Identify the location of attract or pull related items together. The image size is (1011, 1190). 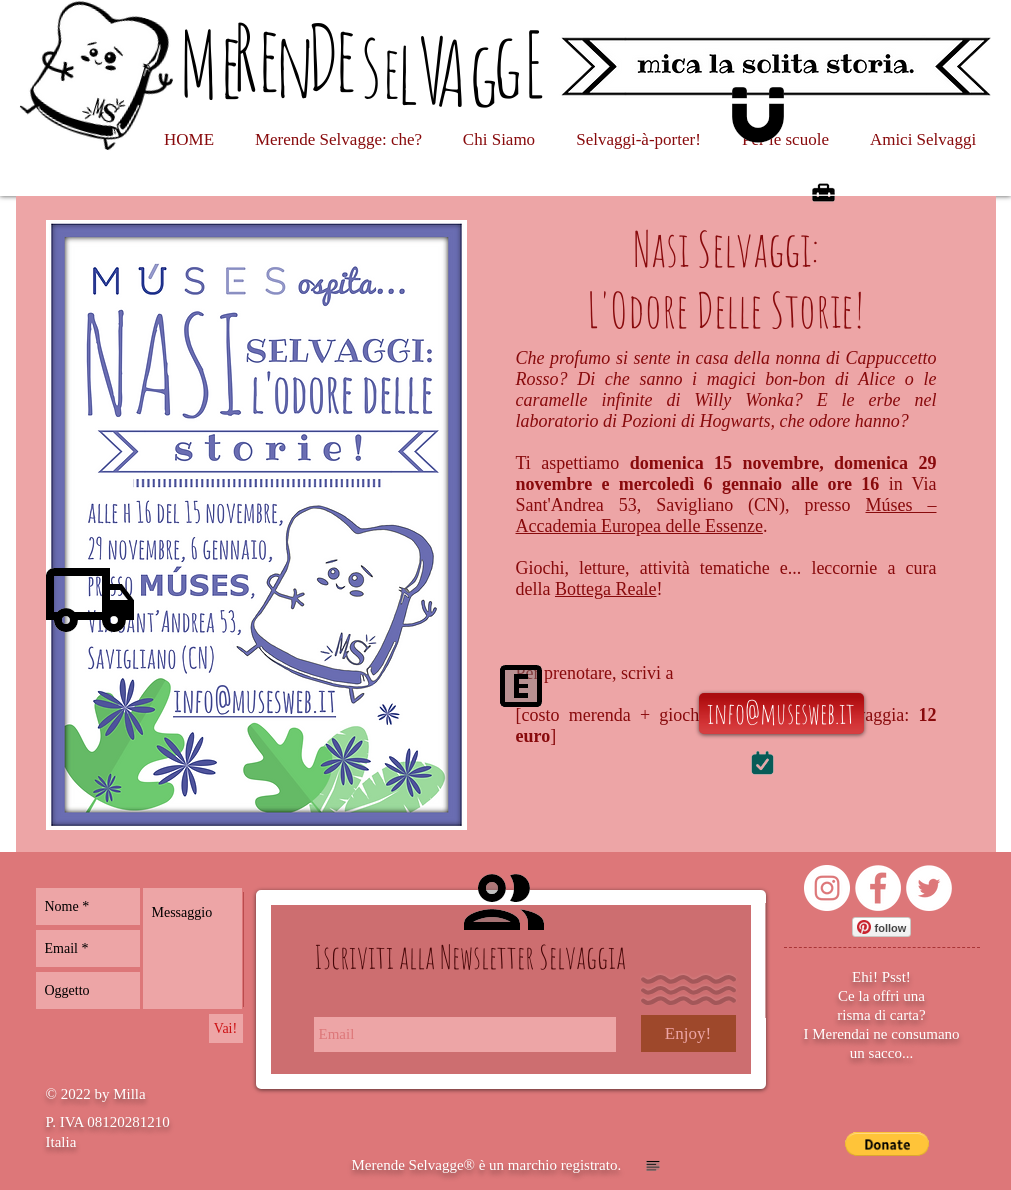
(758, 113).